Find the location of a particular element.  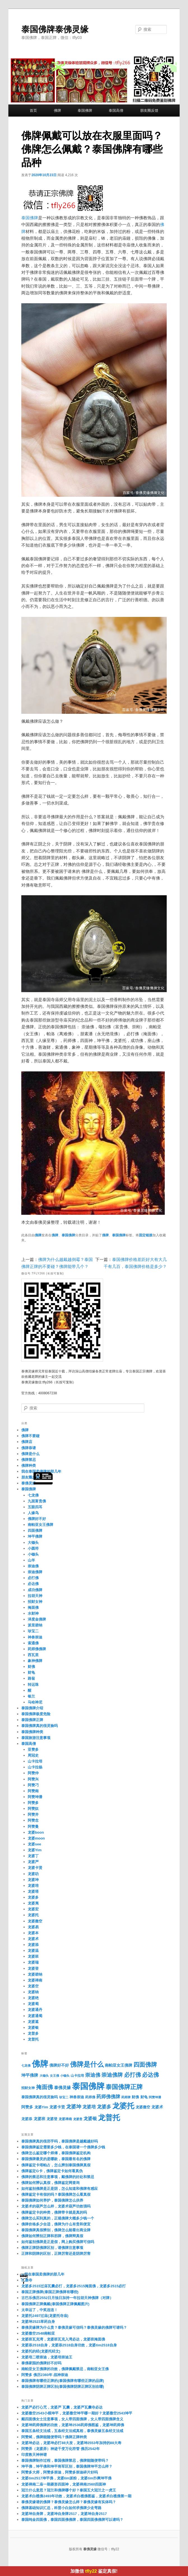

view your subway or transit pass is located at coordinates (43, 1478).